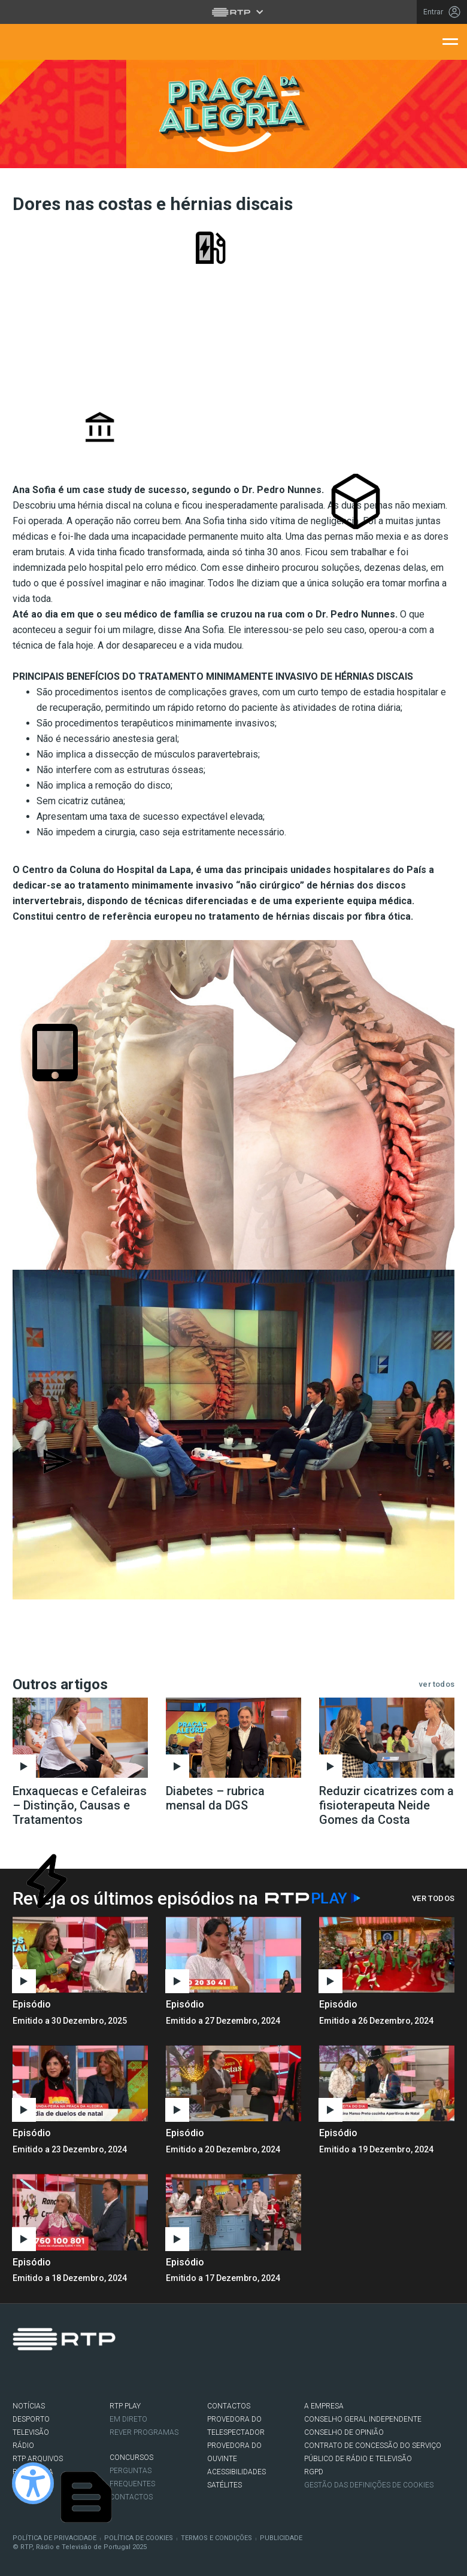  Describe the element at coordinates (56, 1053) in the screenshot. I see `switch to tablet view` at that location.